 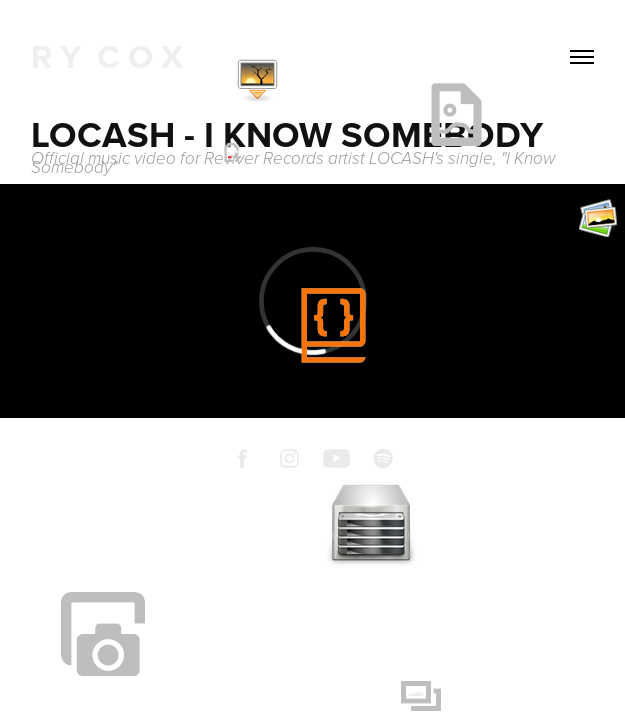 I want to click on insert an image into the document, so click(x=257, y=79).